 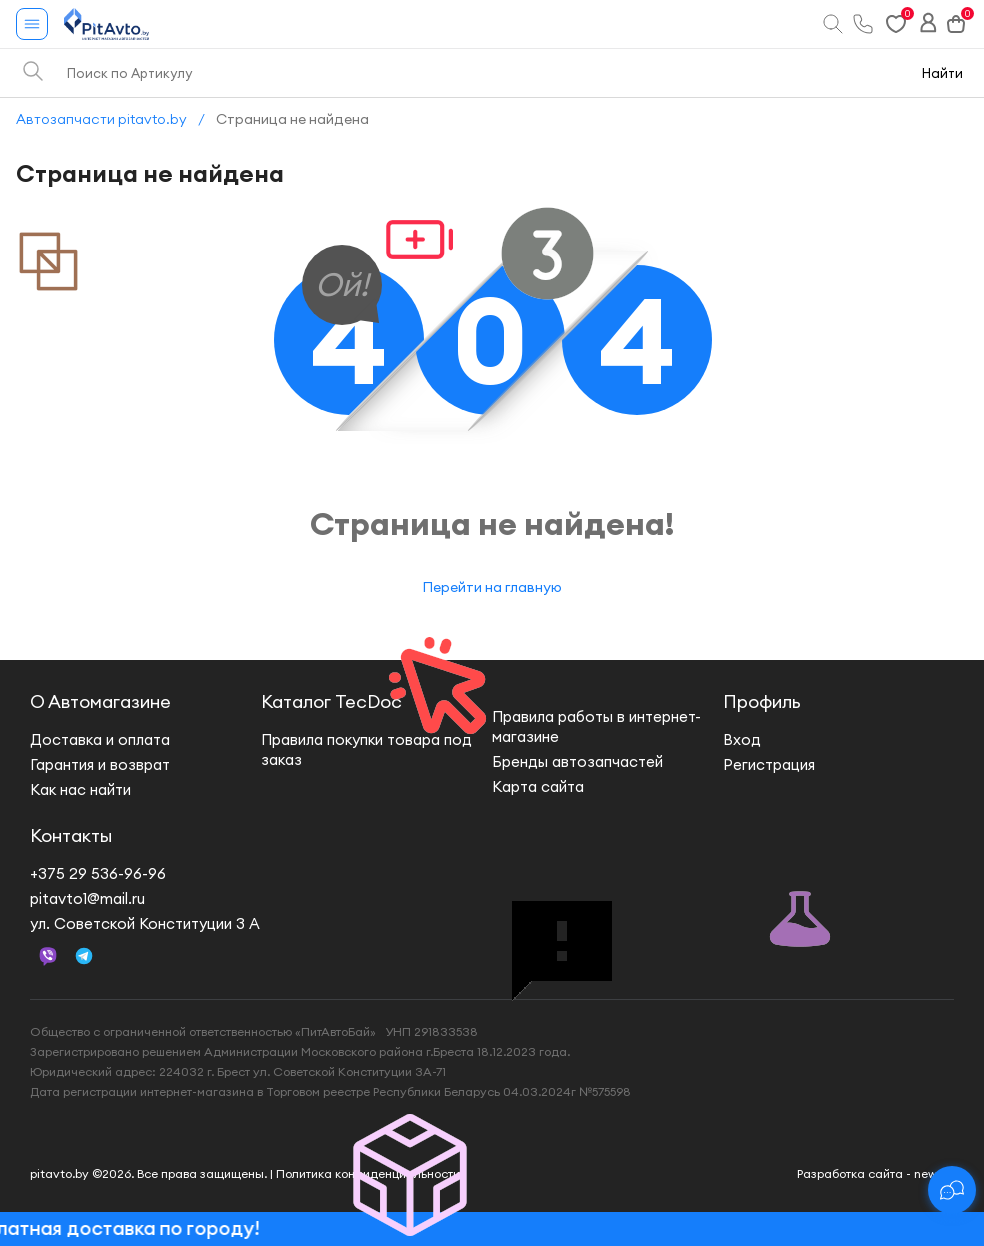 I want to click on indicates step three in a multi-step process, so click(x=547, y=253).